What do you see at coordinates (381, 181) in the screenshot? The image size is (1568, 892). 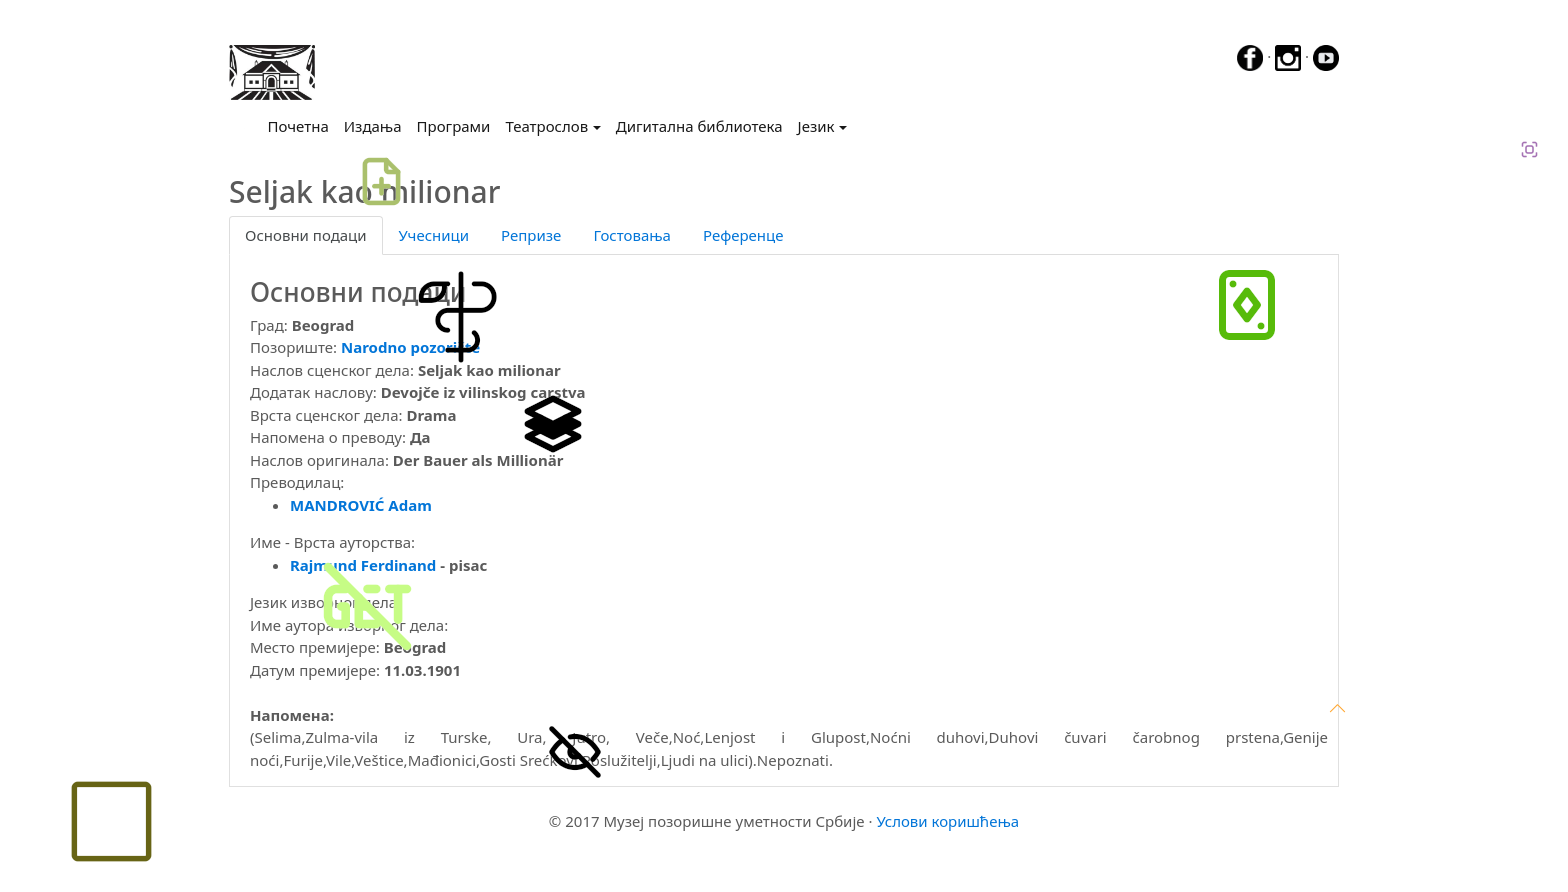 I see `create a new file` at bounding box center [381, 181].